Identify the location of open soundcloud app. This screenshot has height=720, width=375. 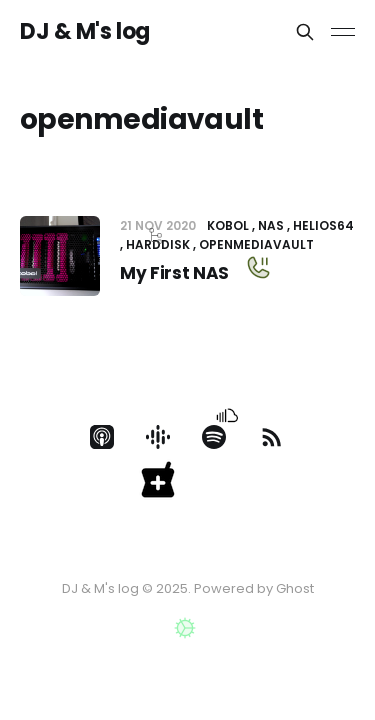
(227, 416).